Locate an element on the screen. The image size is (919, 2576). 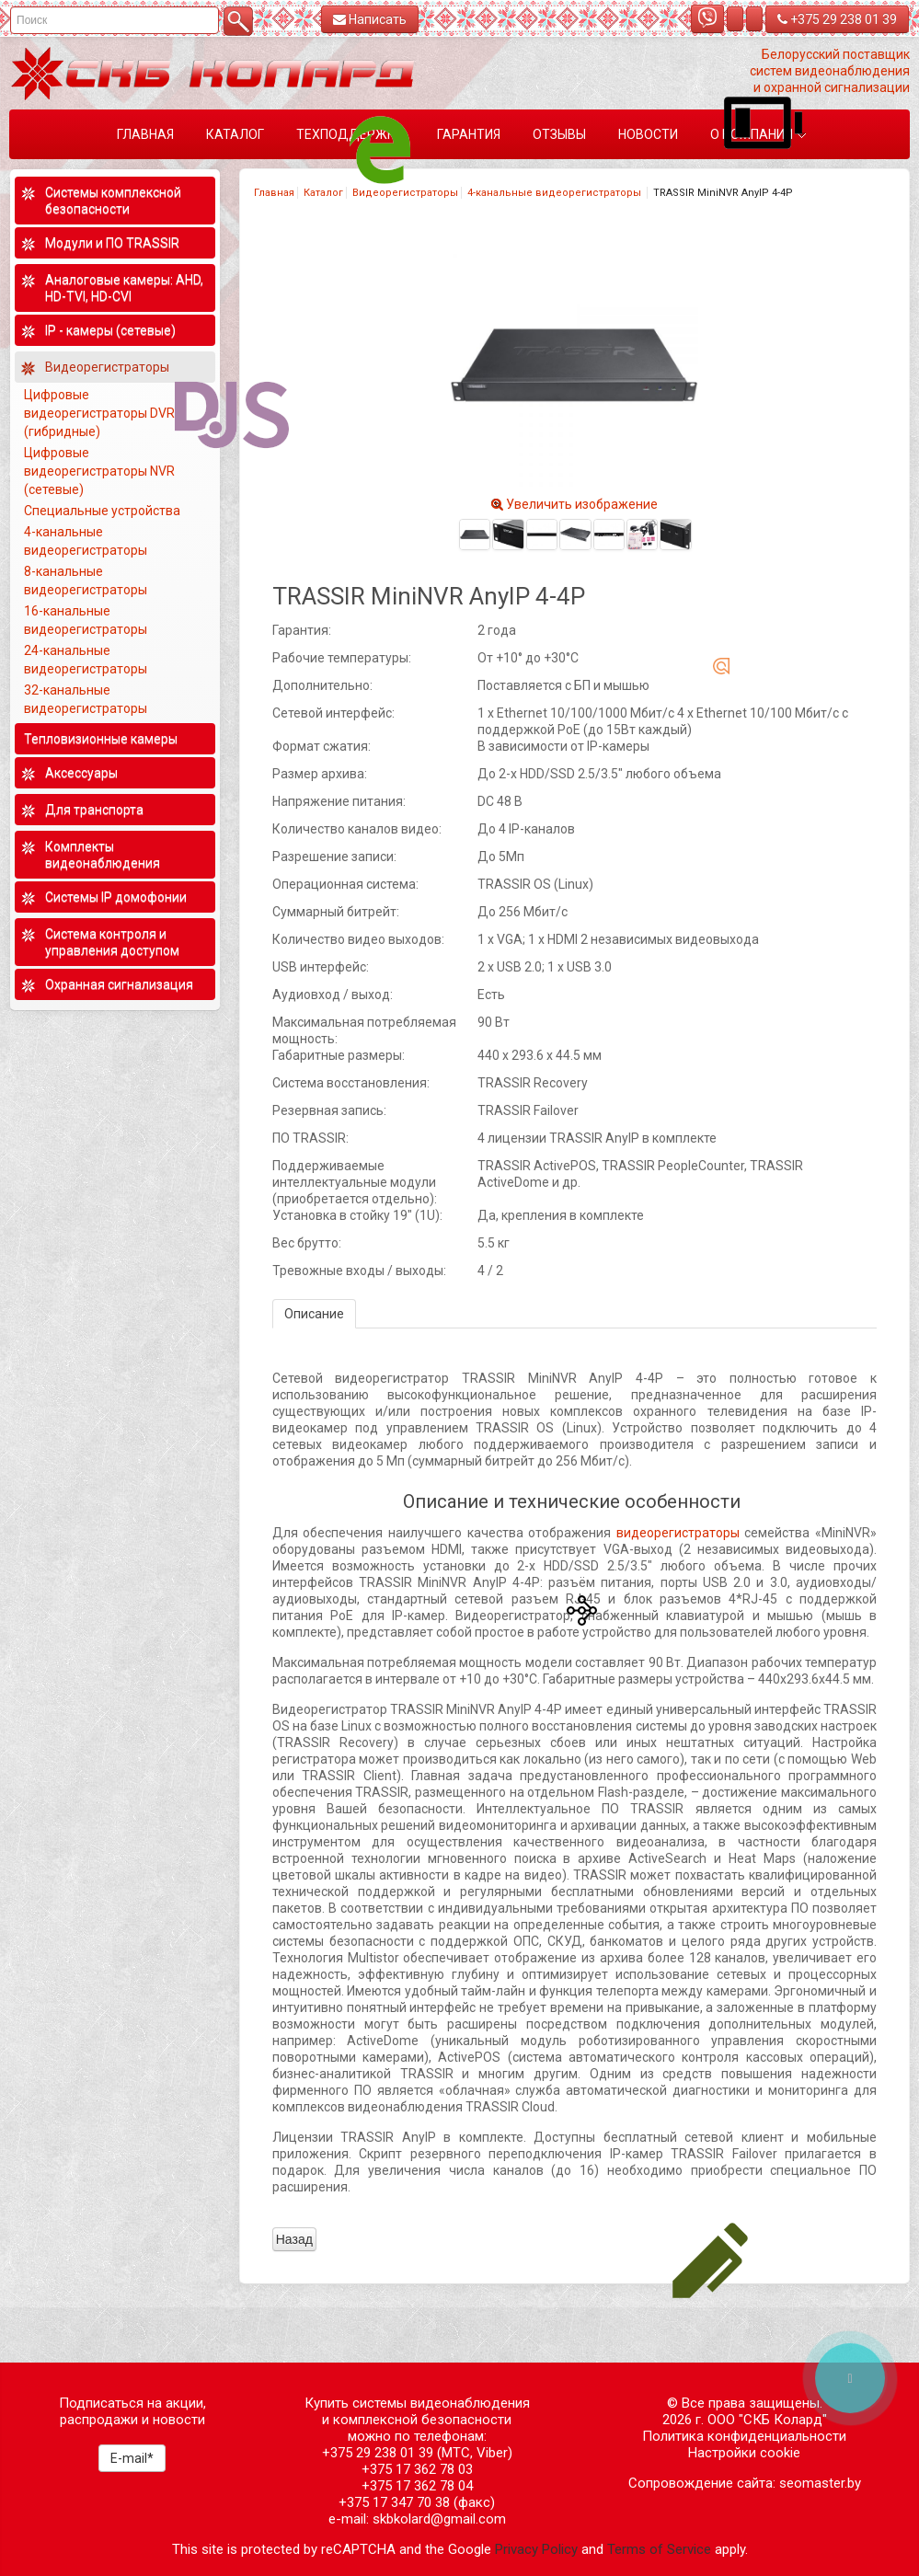
discord.js library or project branding is located at coordinates (232, 415).